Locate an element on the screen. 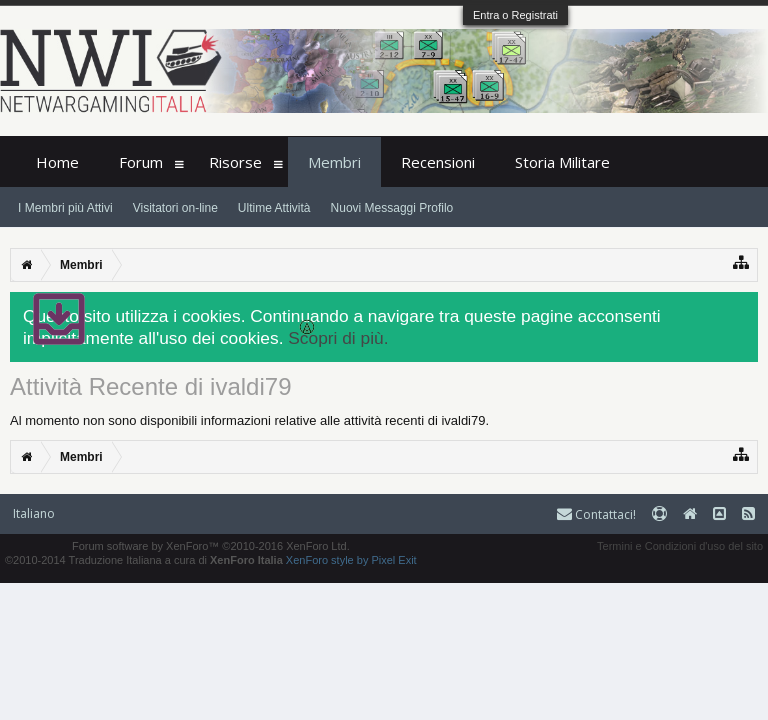 This screenshot has height=720, width=768. download file to inbox or tray is located at coordinates (59, 319).